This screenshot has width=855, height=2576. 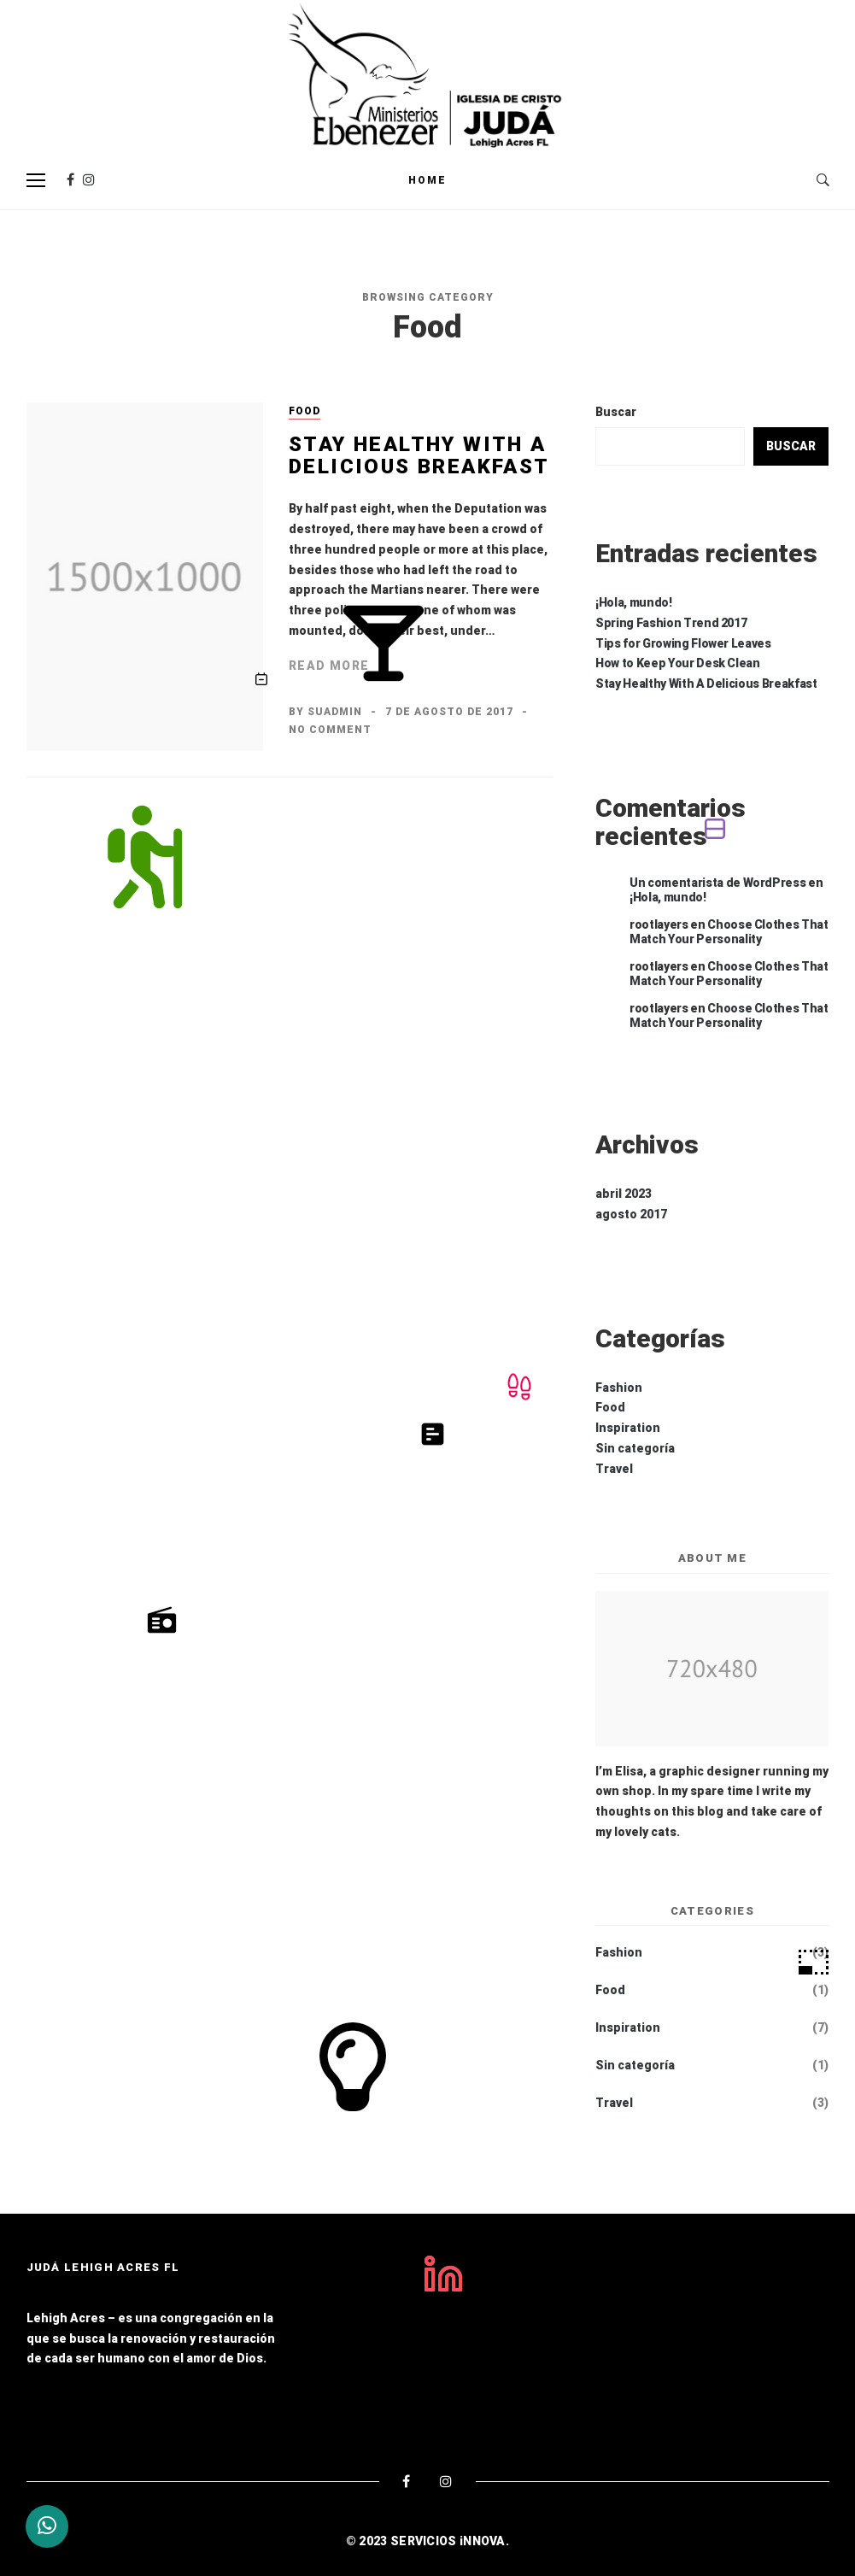 I want to click on resize image to small dimensions, so click(x=813, y=1962).